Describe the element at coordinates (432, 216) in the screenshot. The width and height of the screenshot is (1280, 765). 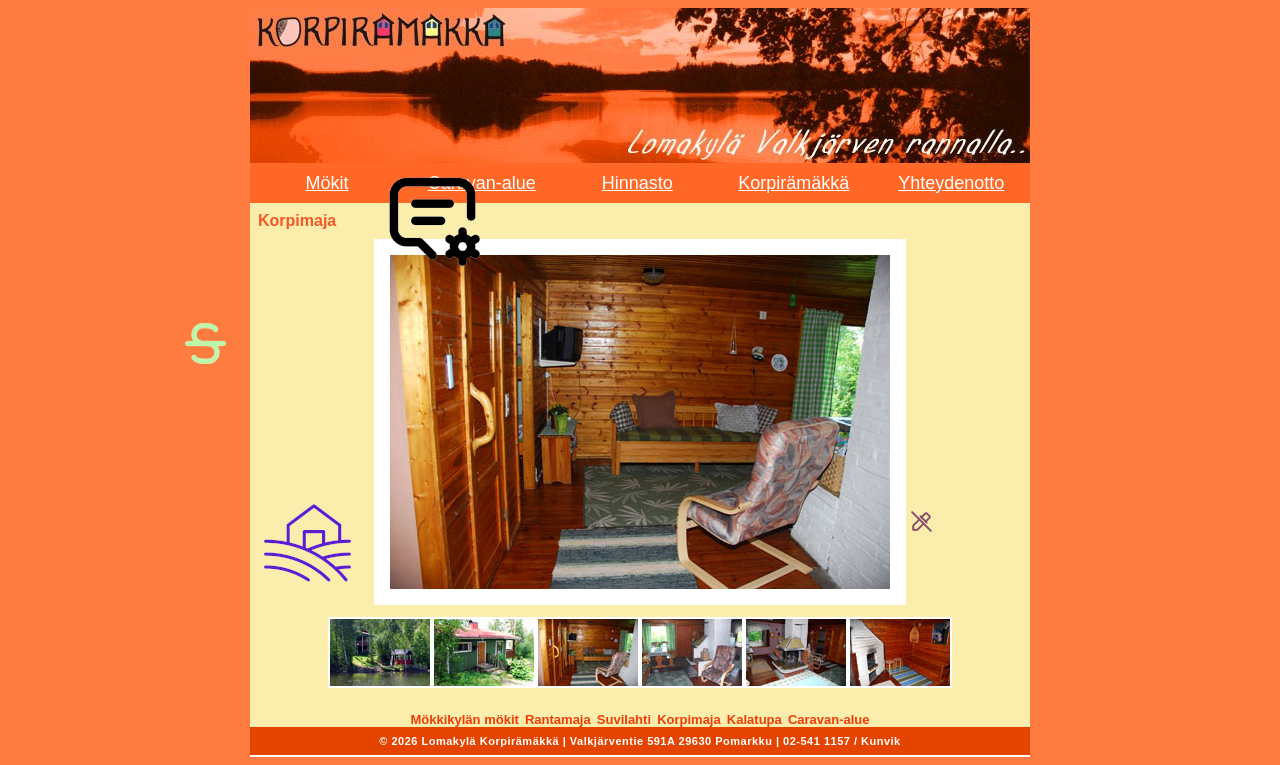
I see `access message settings` at that location.